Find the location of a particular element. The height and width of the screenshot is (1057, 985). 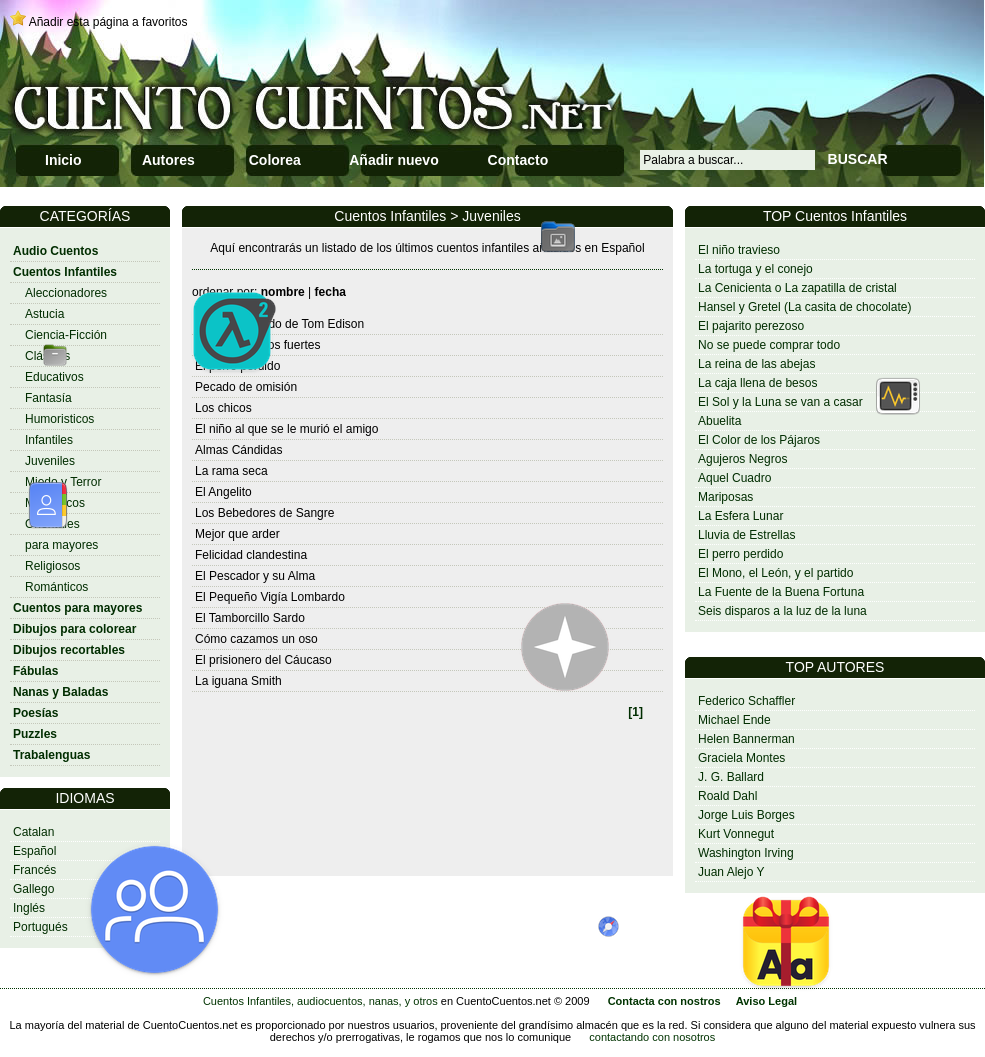

remove trust status from a bluetooth device is located at coordinates (565, 647).